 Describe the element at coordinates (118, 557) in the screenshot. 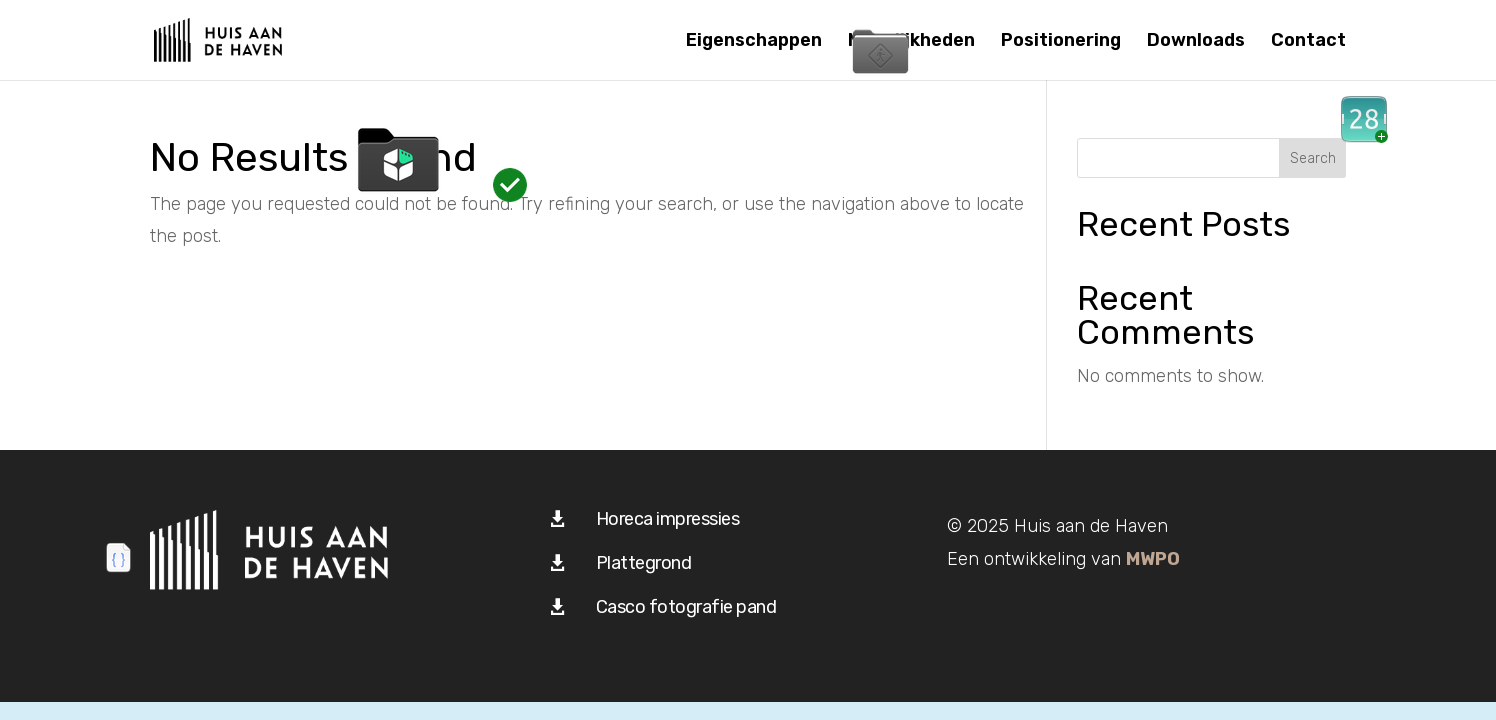

I see `a CSS stylesheet file` at that location.